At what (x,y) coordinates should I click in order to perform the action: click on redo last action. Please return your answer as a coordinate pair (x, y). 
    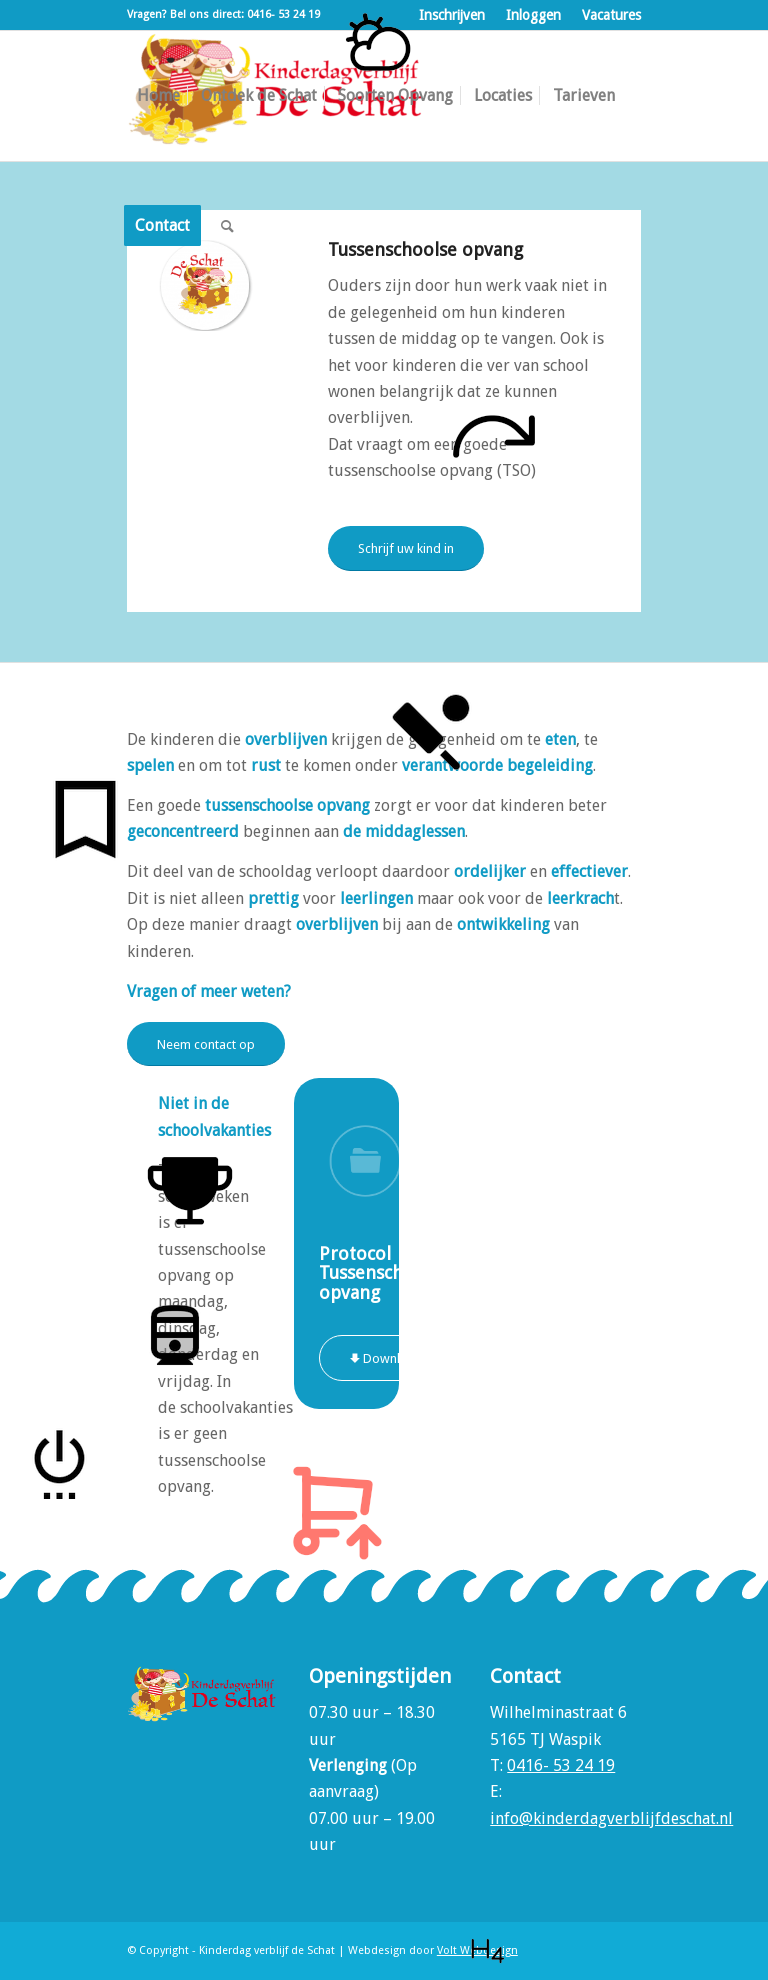
    Looking at the image, I should click on (492, 433).